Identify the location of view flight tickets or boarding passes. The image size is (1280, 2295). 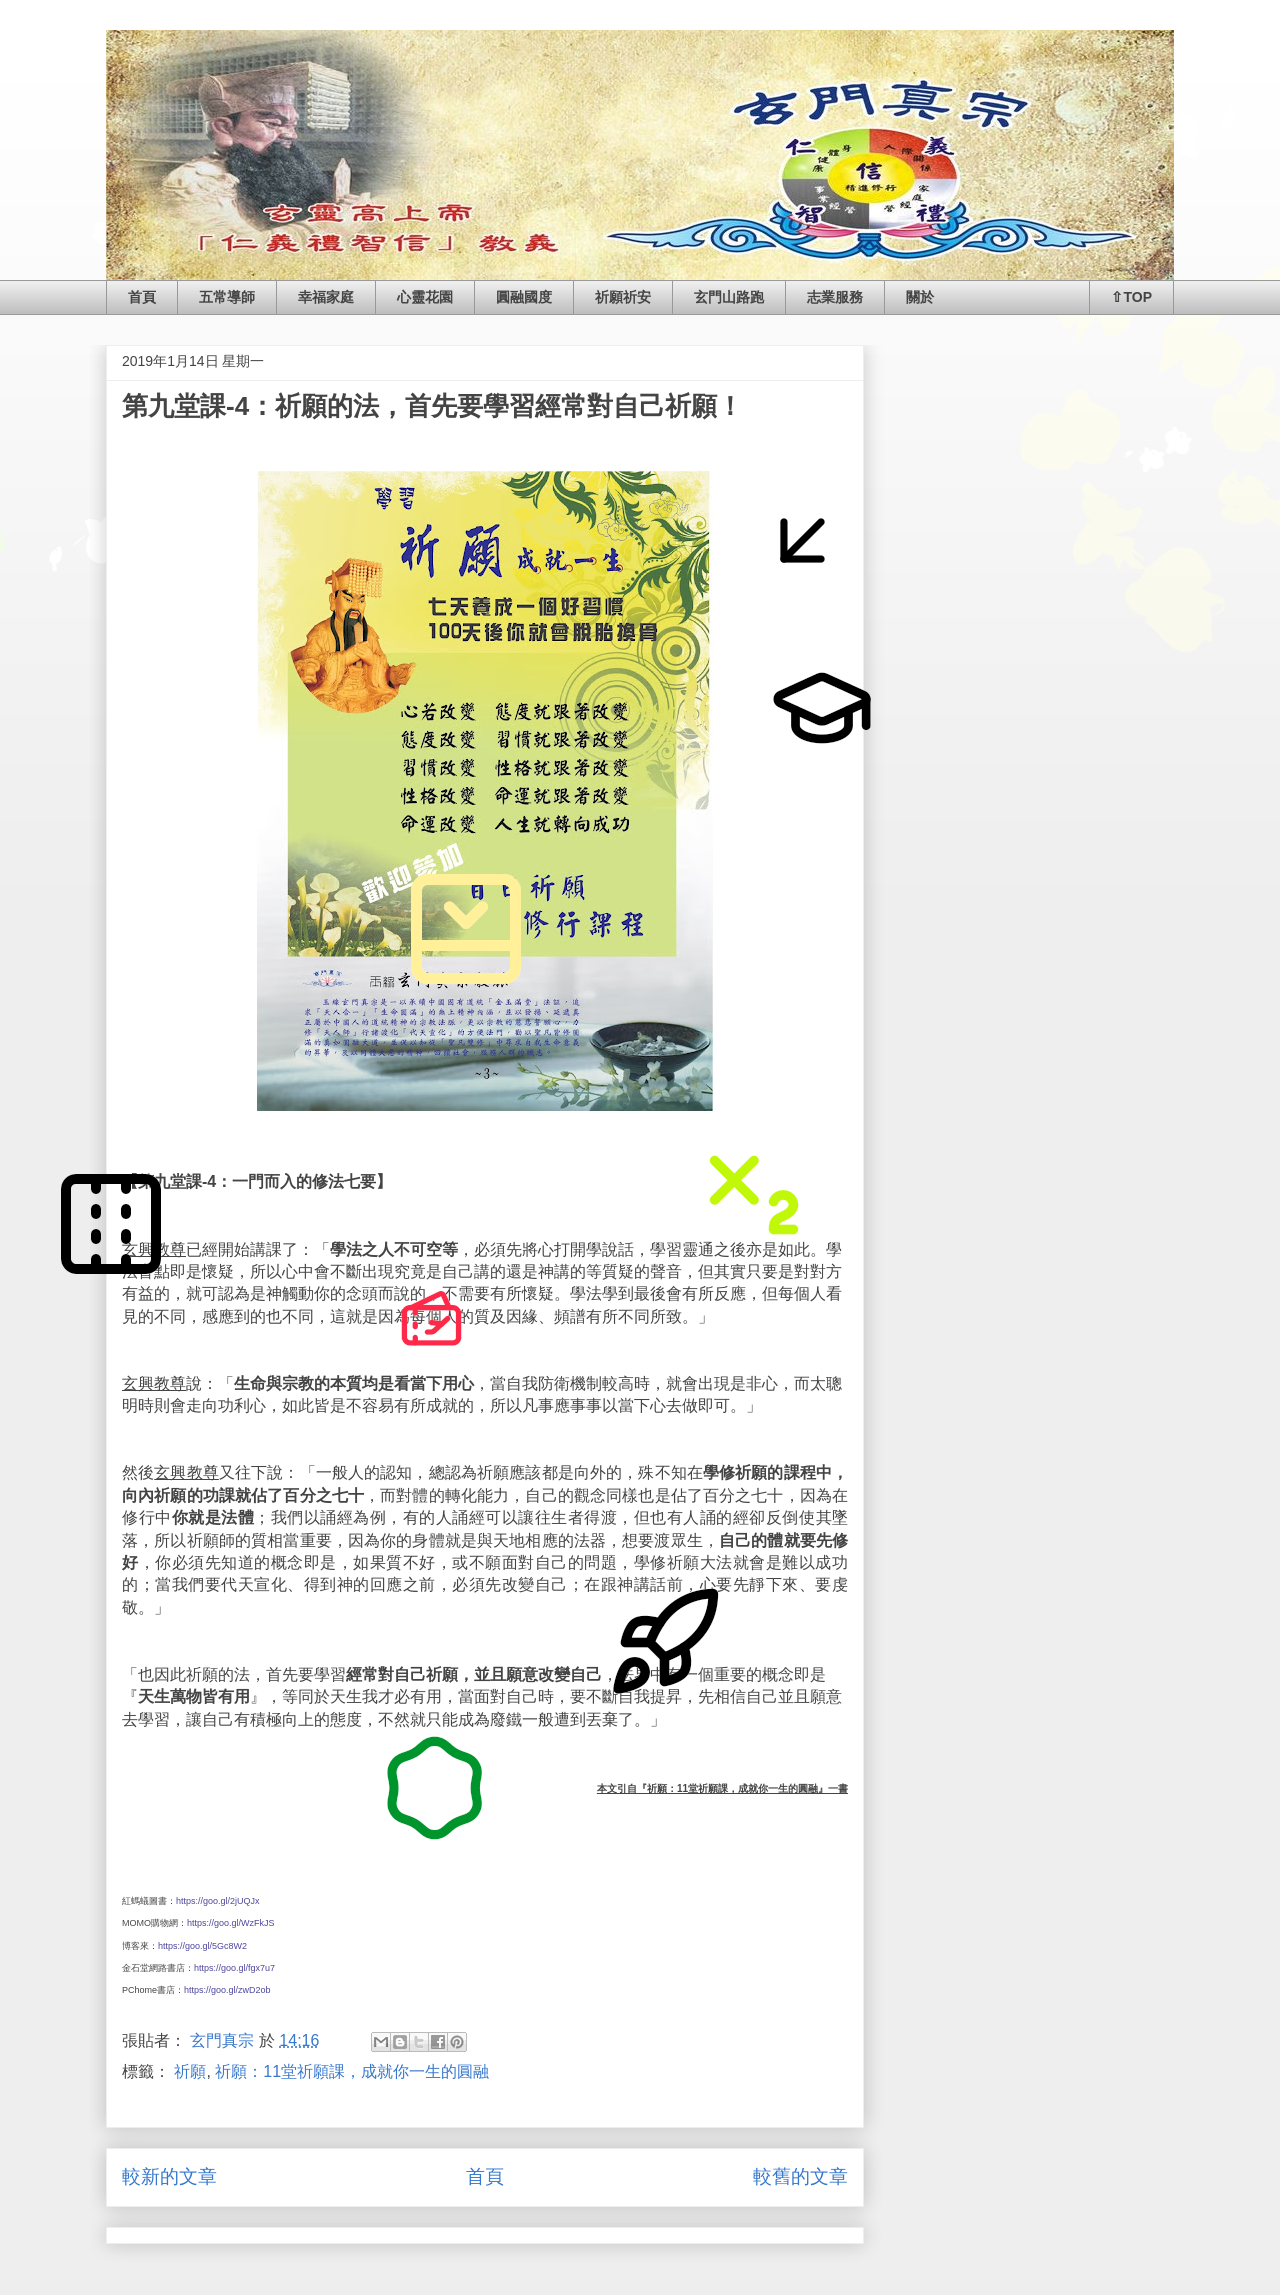
(431, 1318).